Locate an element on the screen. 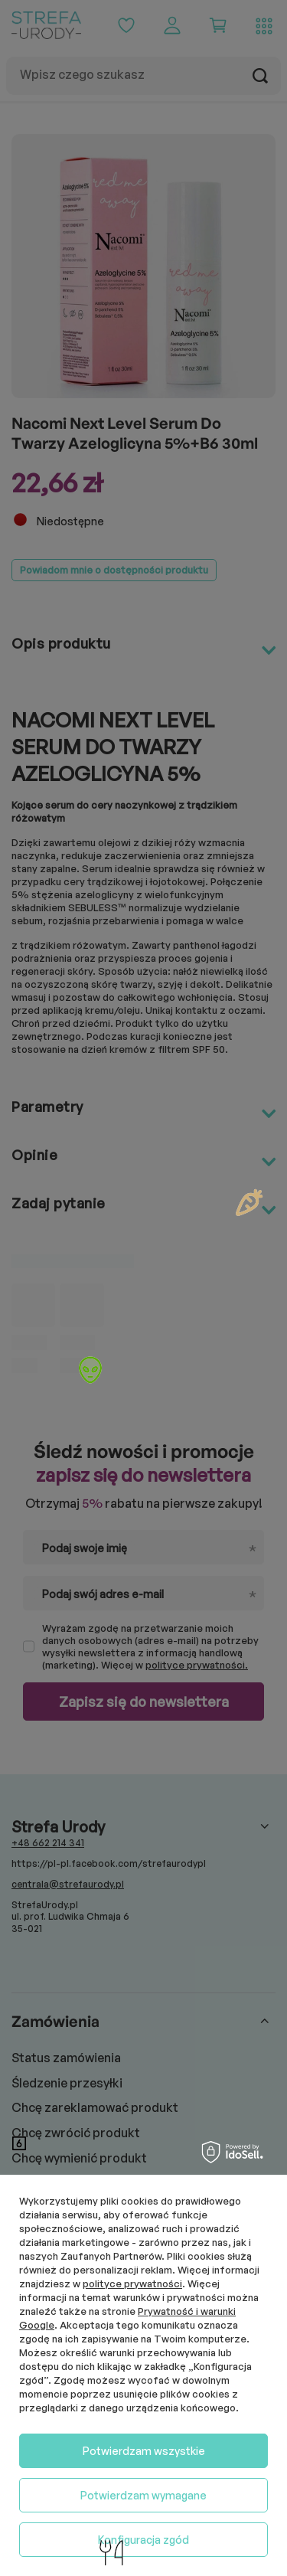  find nearby restaurants or dining options is located at coordinates (112, 2552).